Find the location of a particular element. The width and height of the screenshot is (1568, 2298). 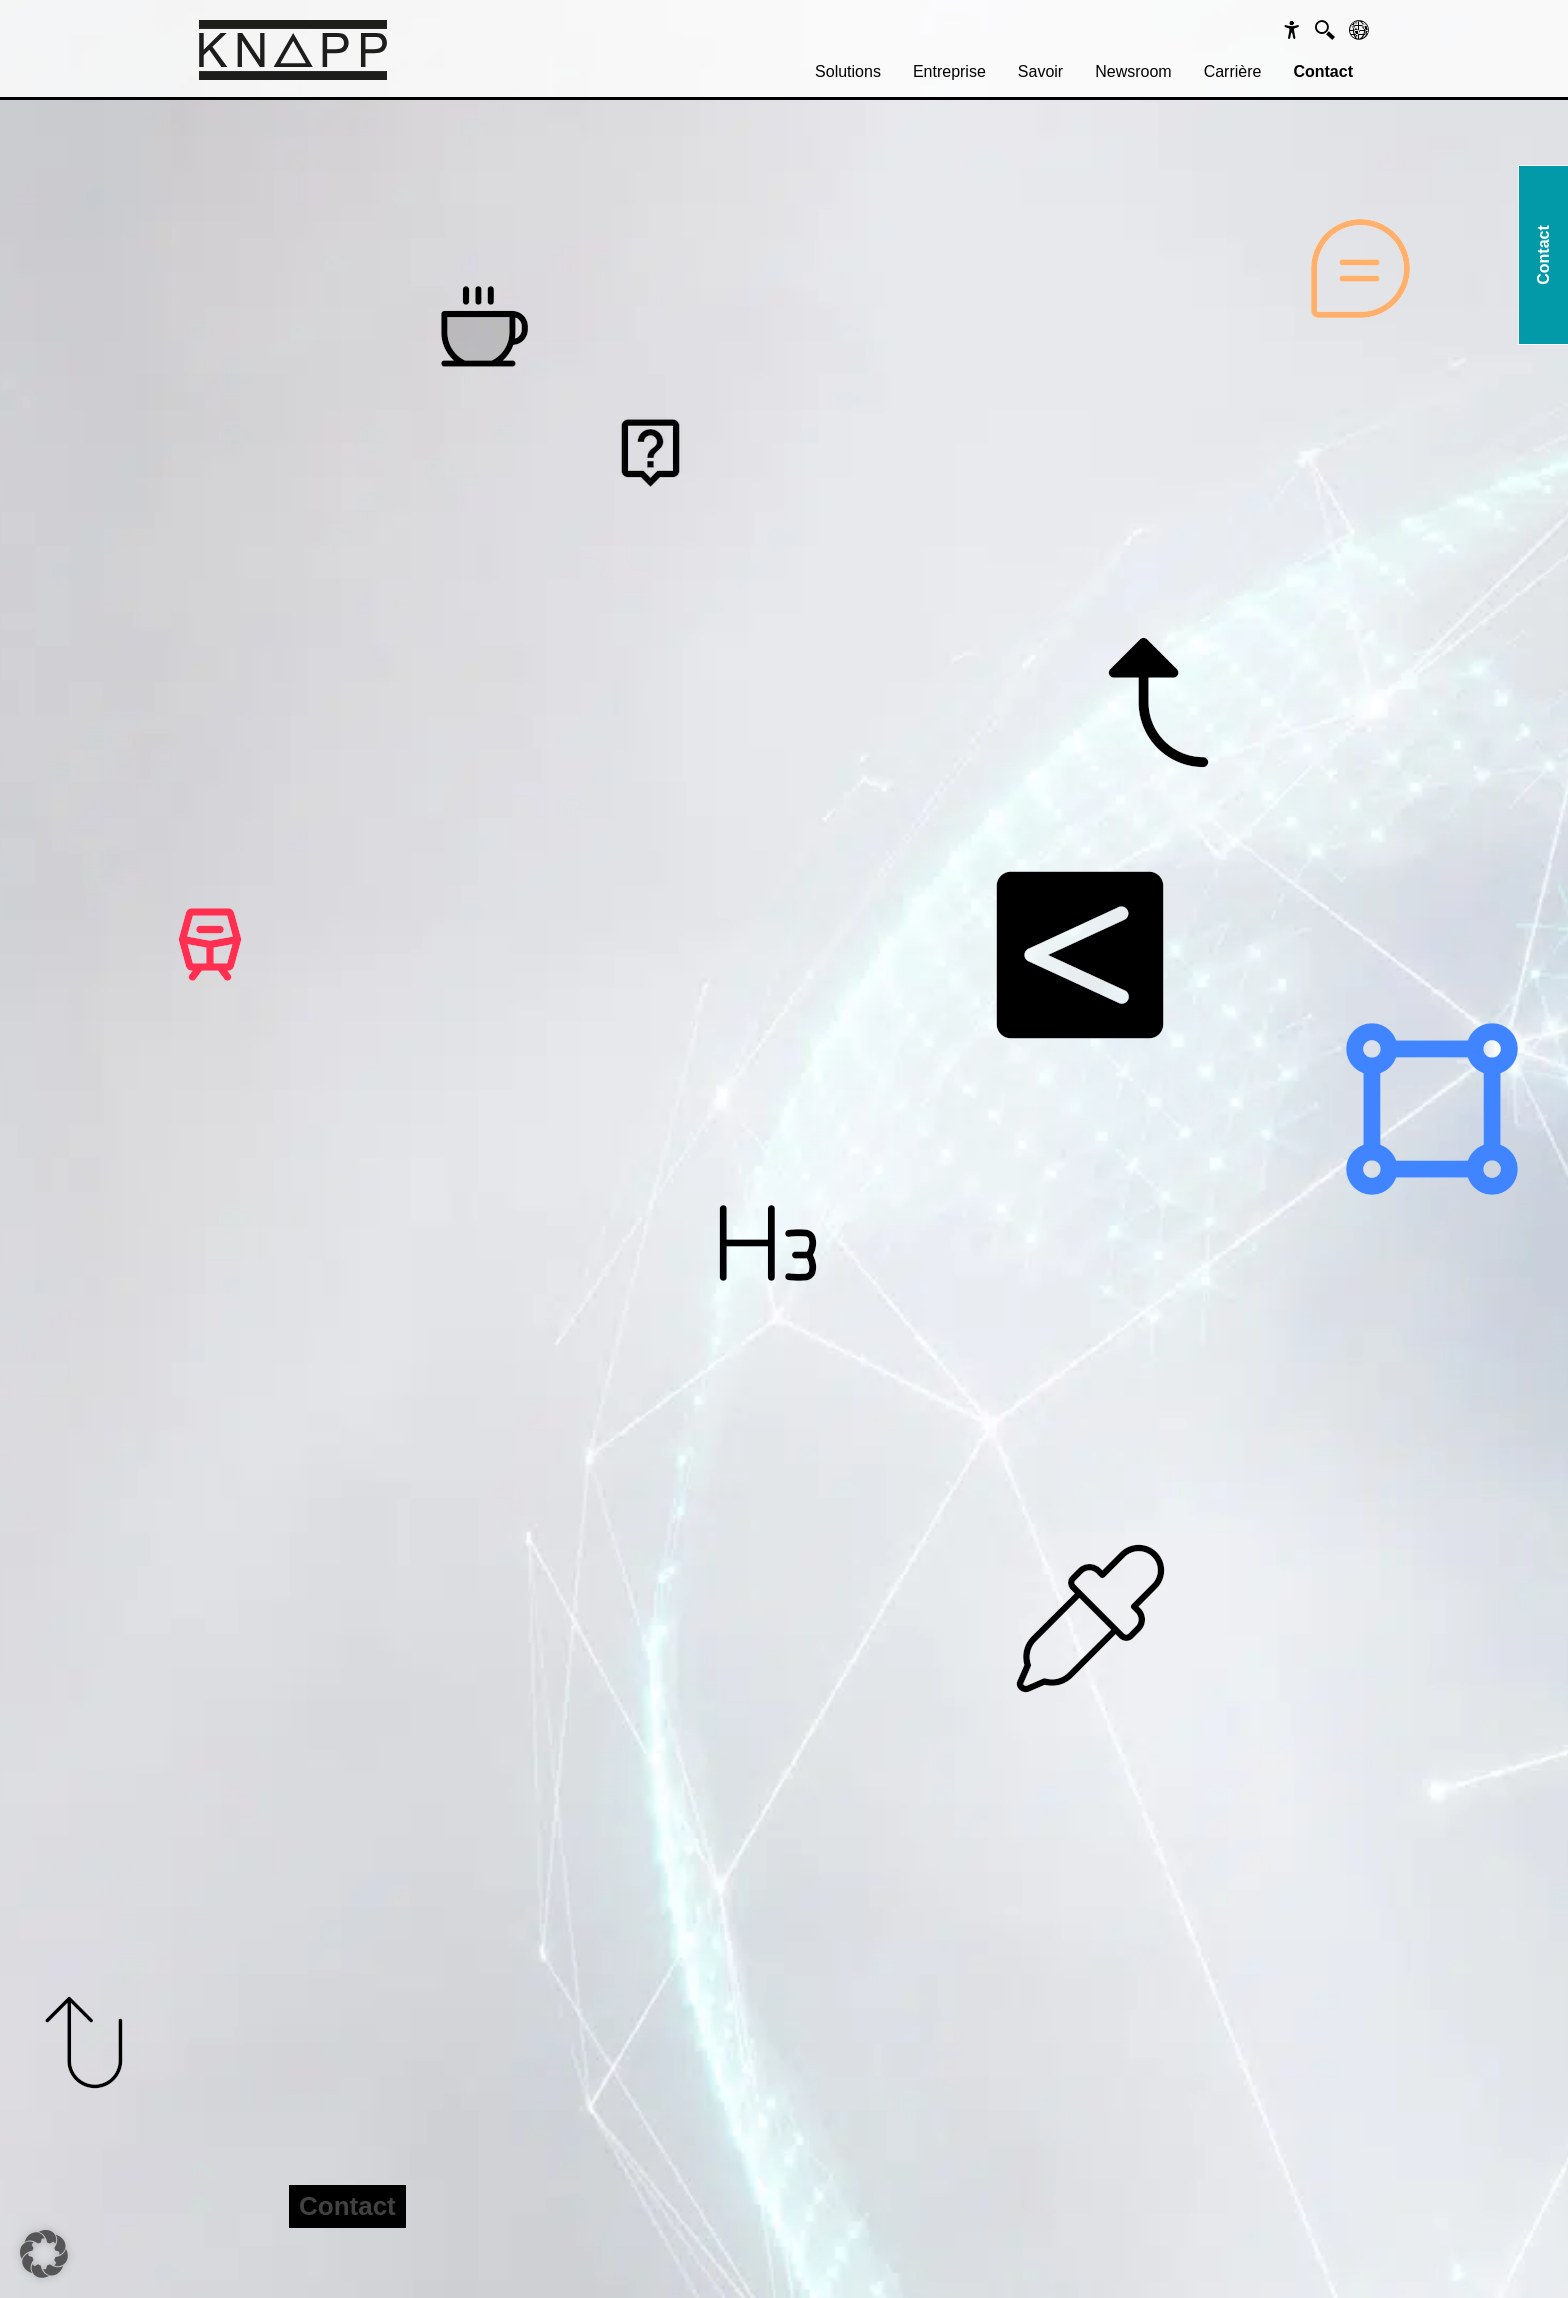

access live help or support chat is located at coordinates (650, 451).